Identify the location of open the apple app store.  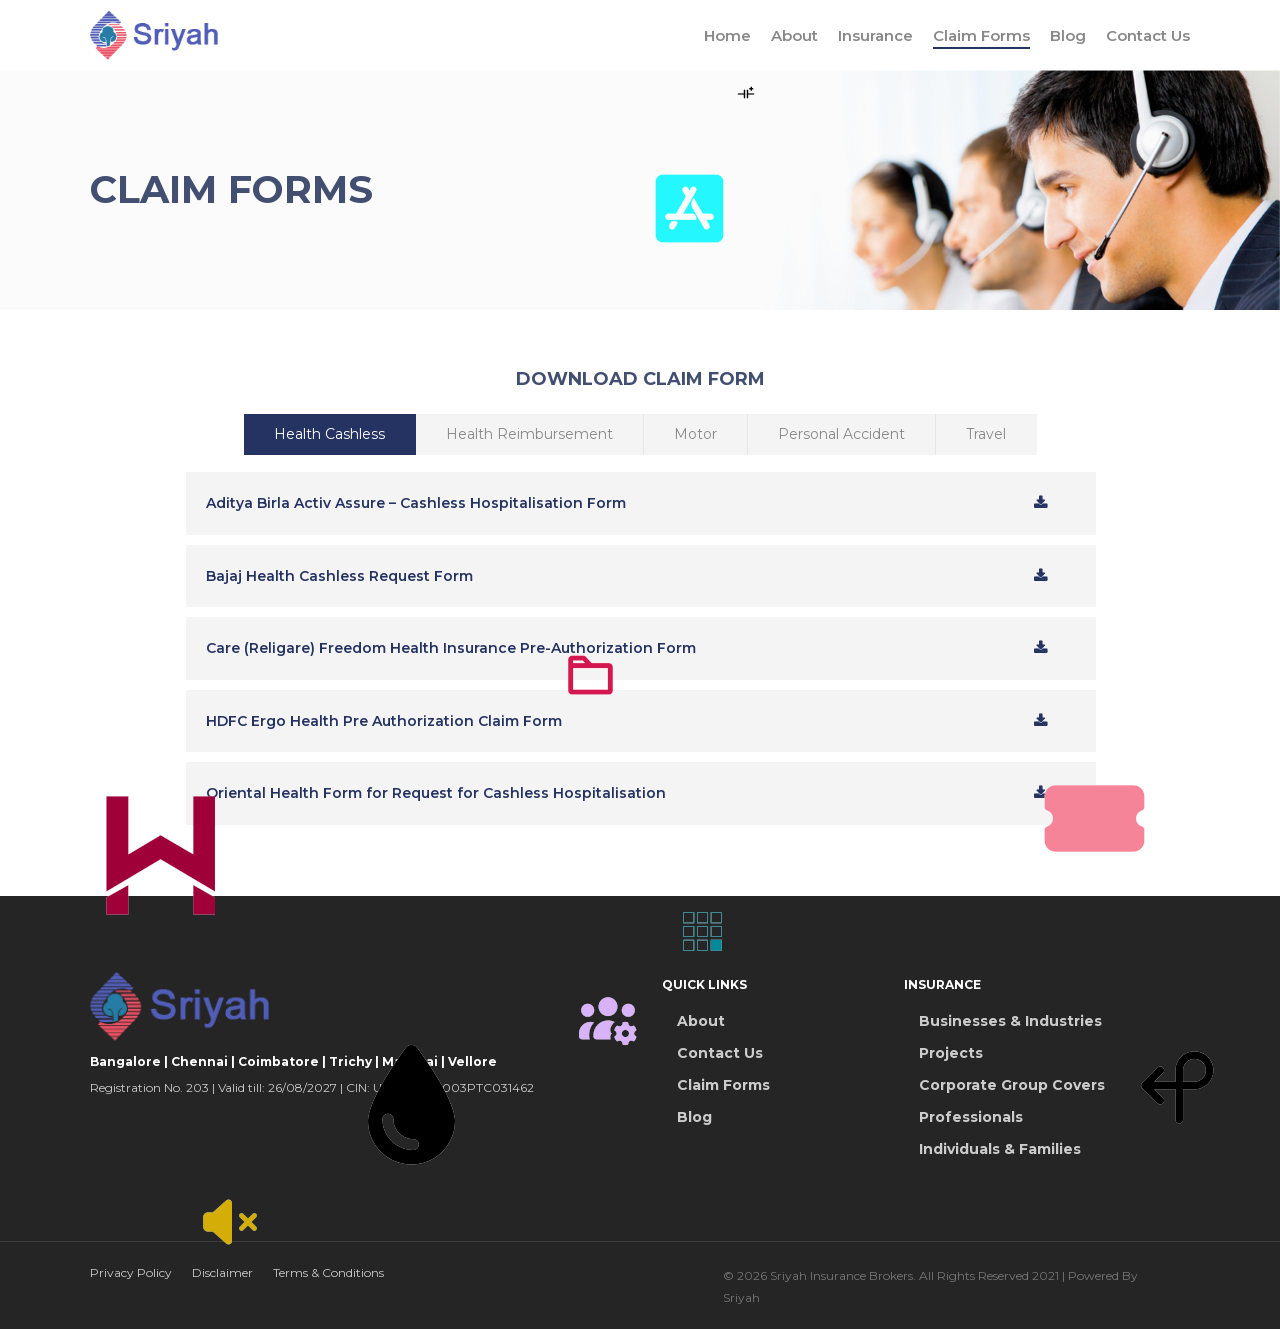
(689, 208).